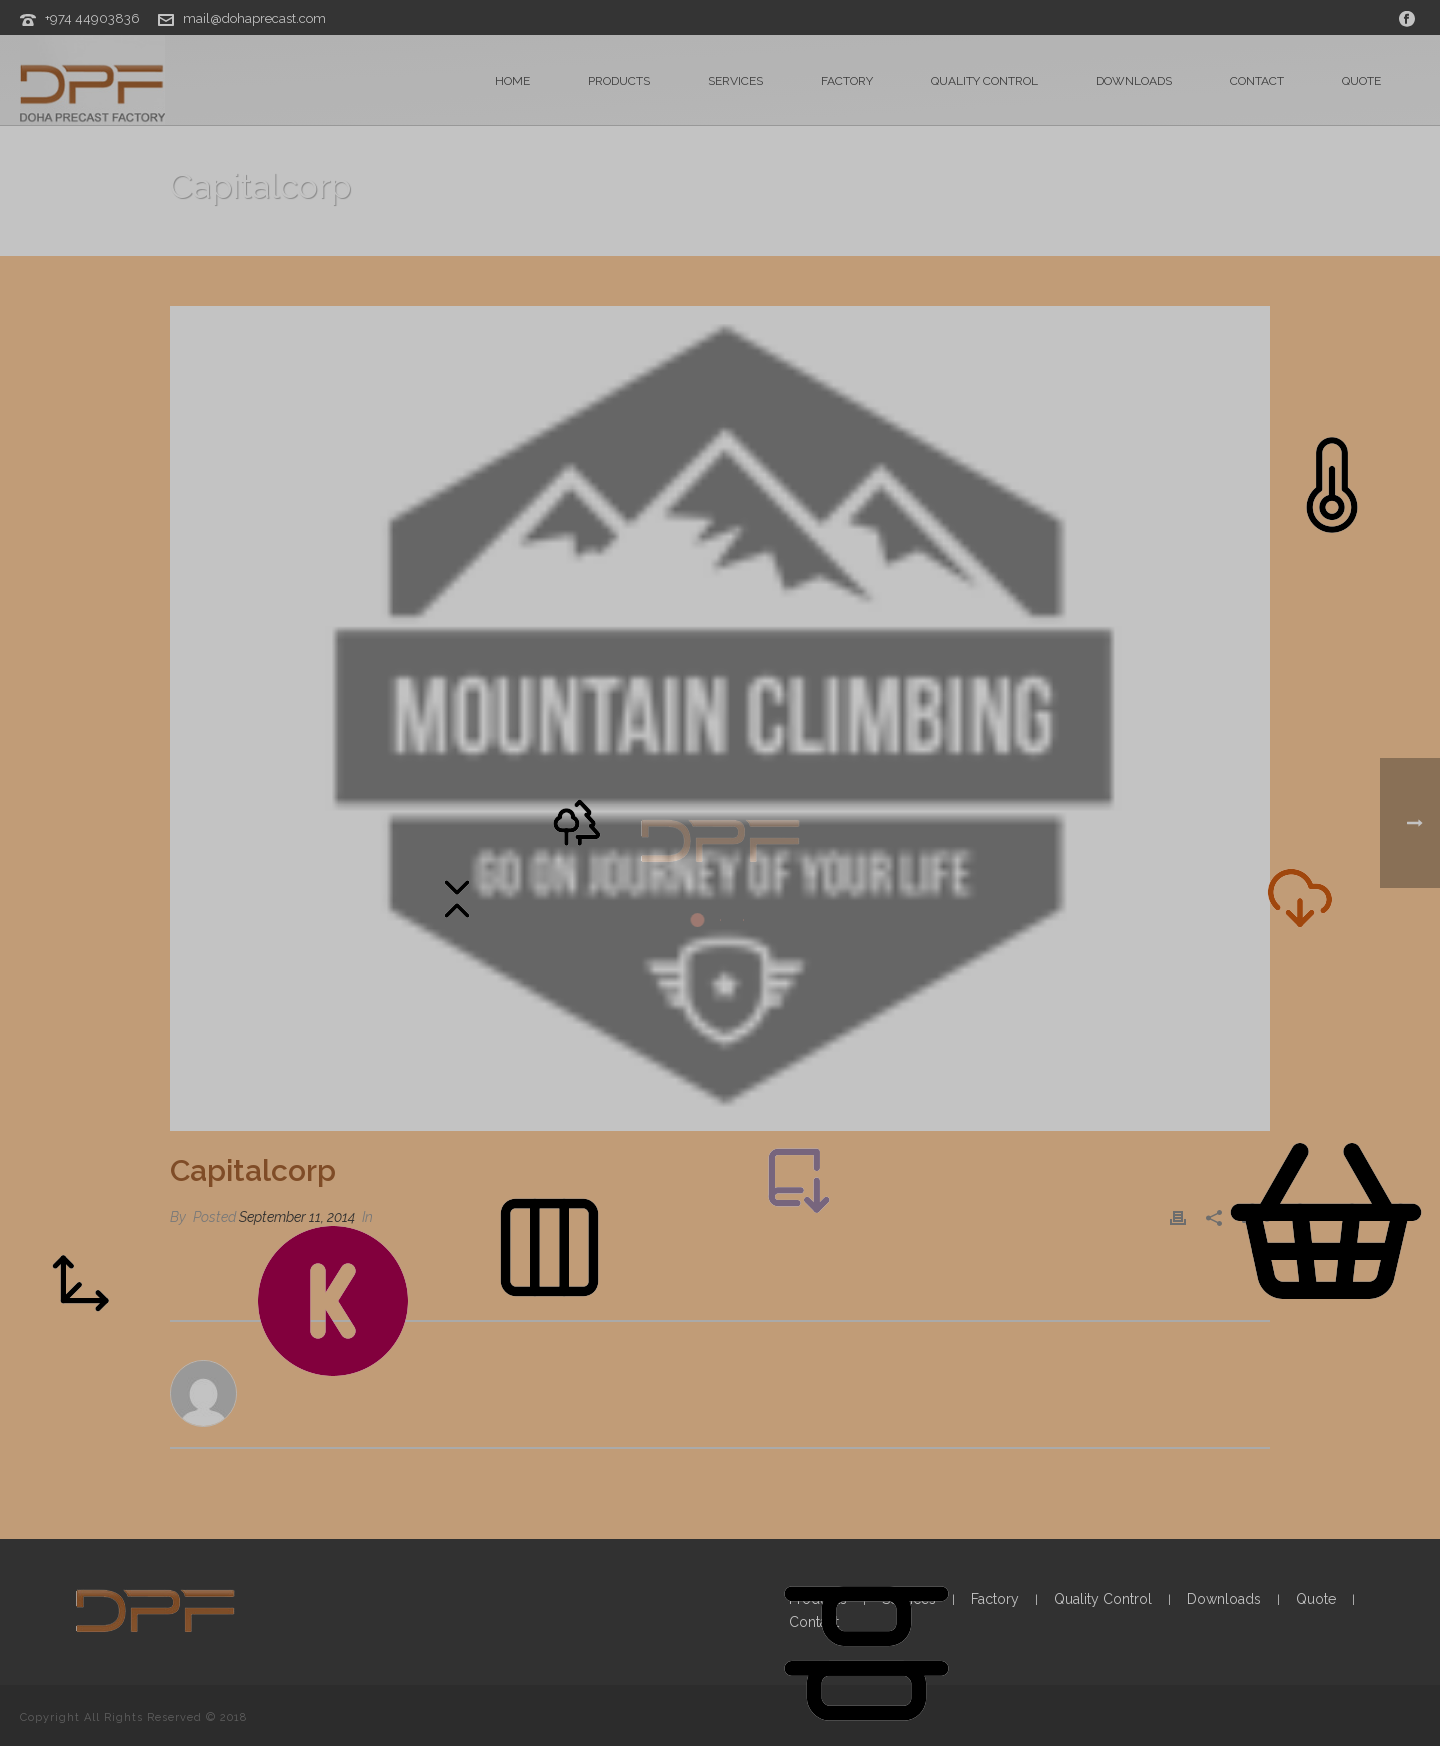 This screenshot has width=1440, height=1746. Describe the element at coordinates (1300, 898) in the screenshot. I see `download file from cloud storage` at that location.